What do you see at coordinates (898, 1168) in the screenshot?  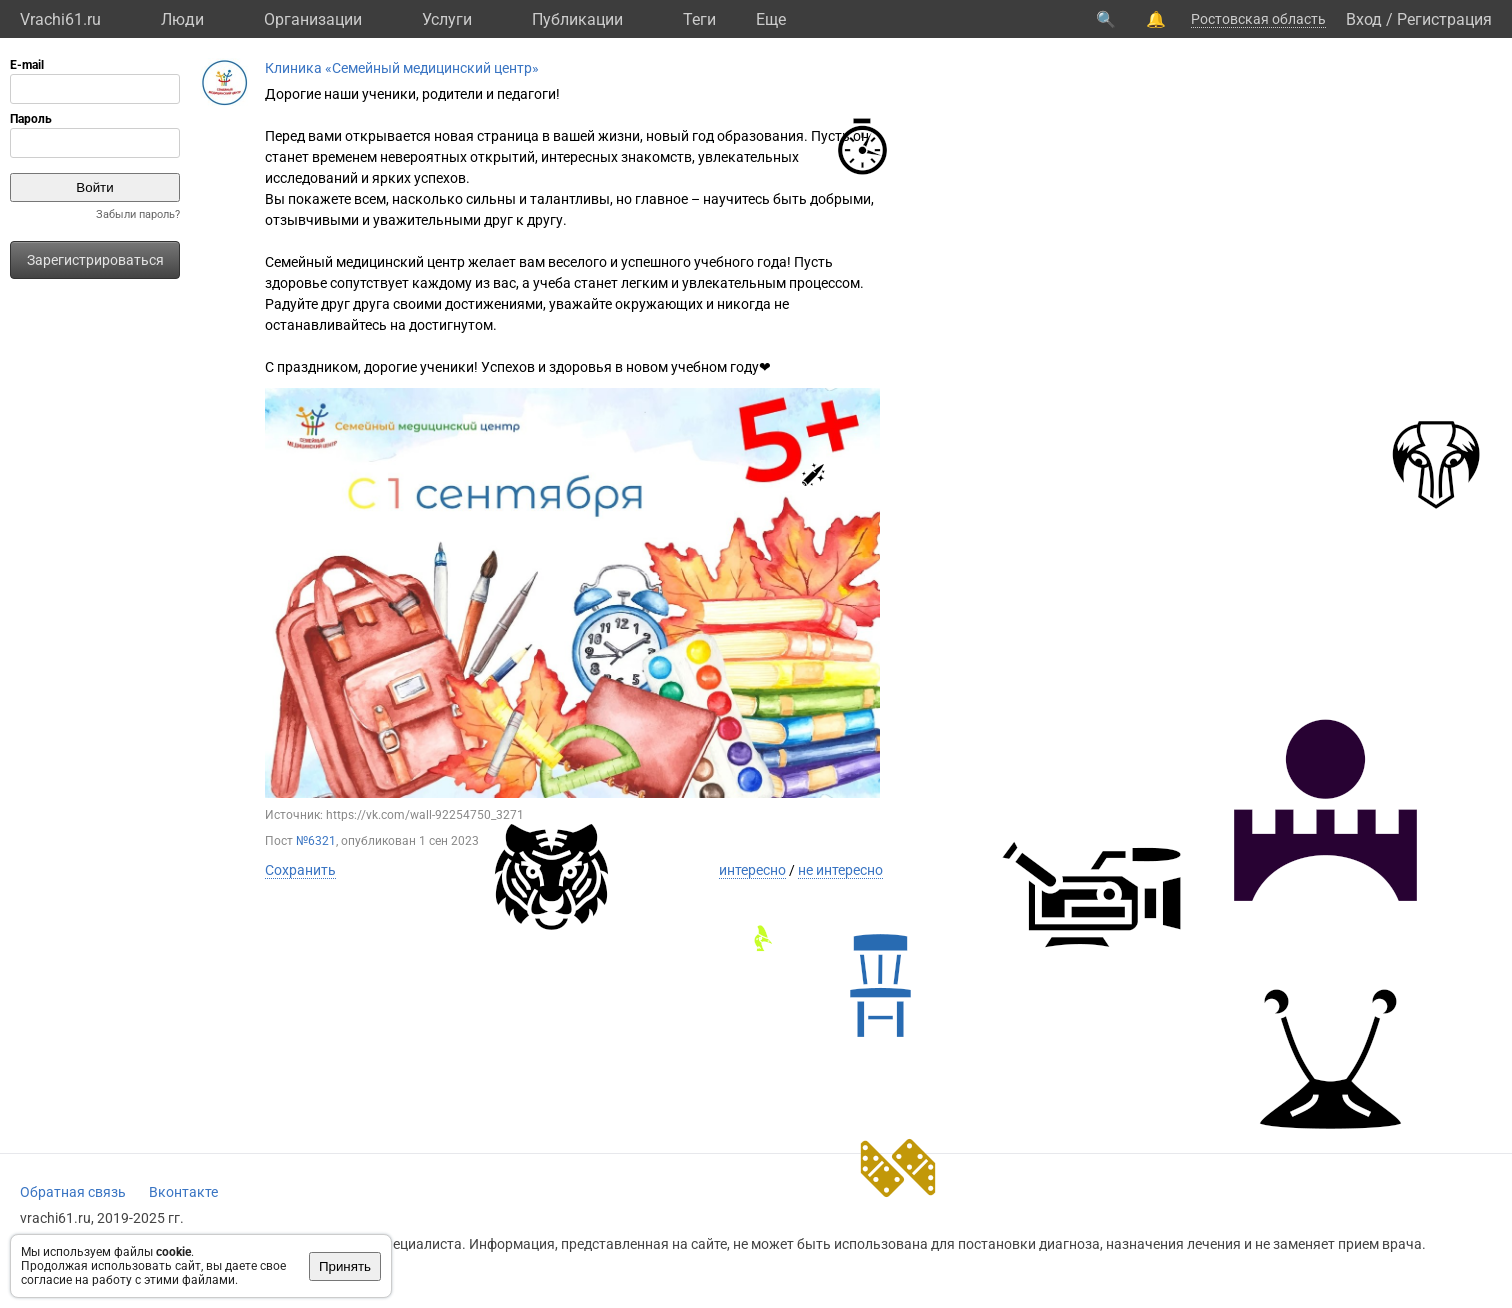 I see `access domino or tile-based games` at bounding box center [898, 1168].